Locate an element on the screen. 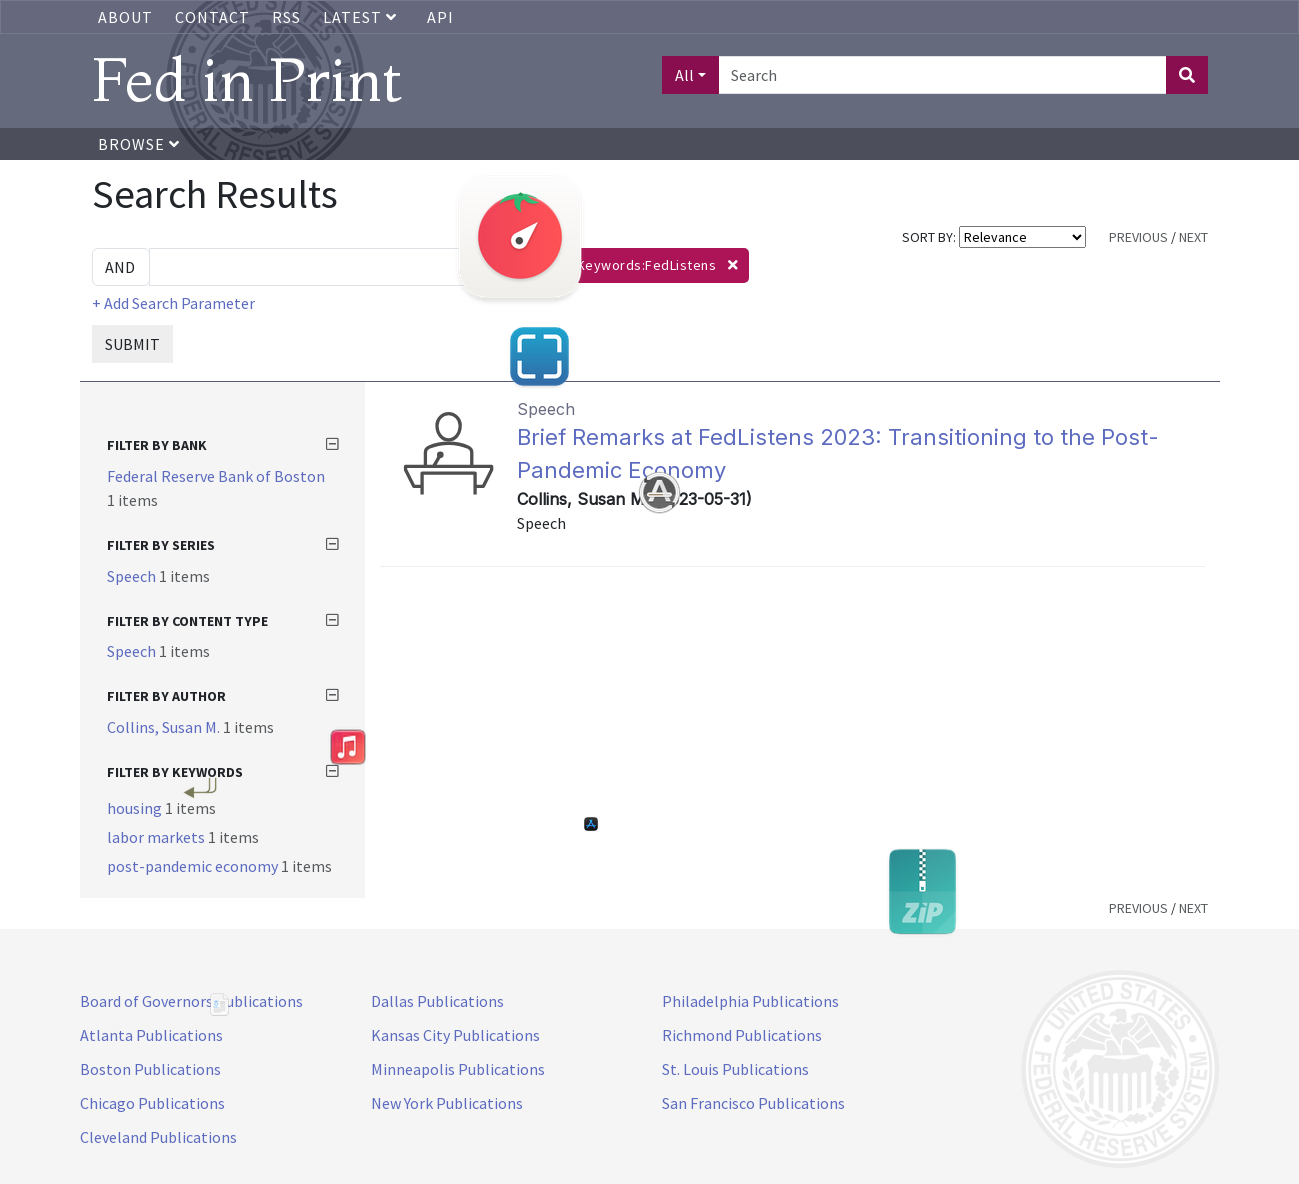 The image size is (1299, 1184). open or extract a compressed zip file is located at coordinates (922, 891).